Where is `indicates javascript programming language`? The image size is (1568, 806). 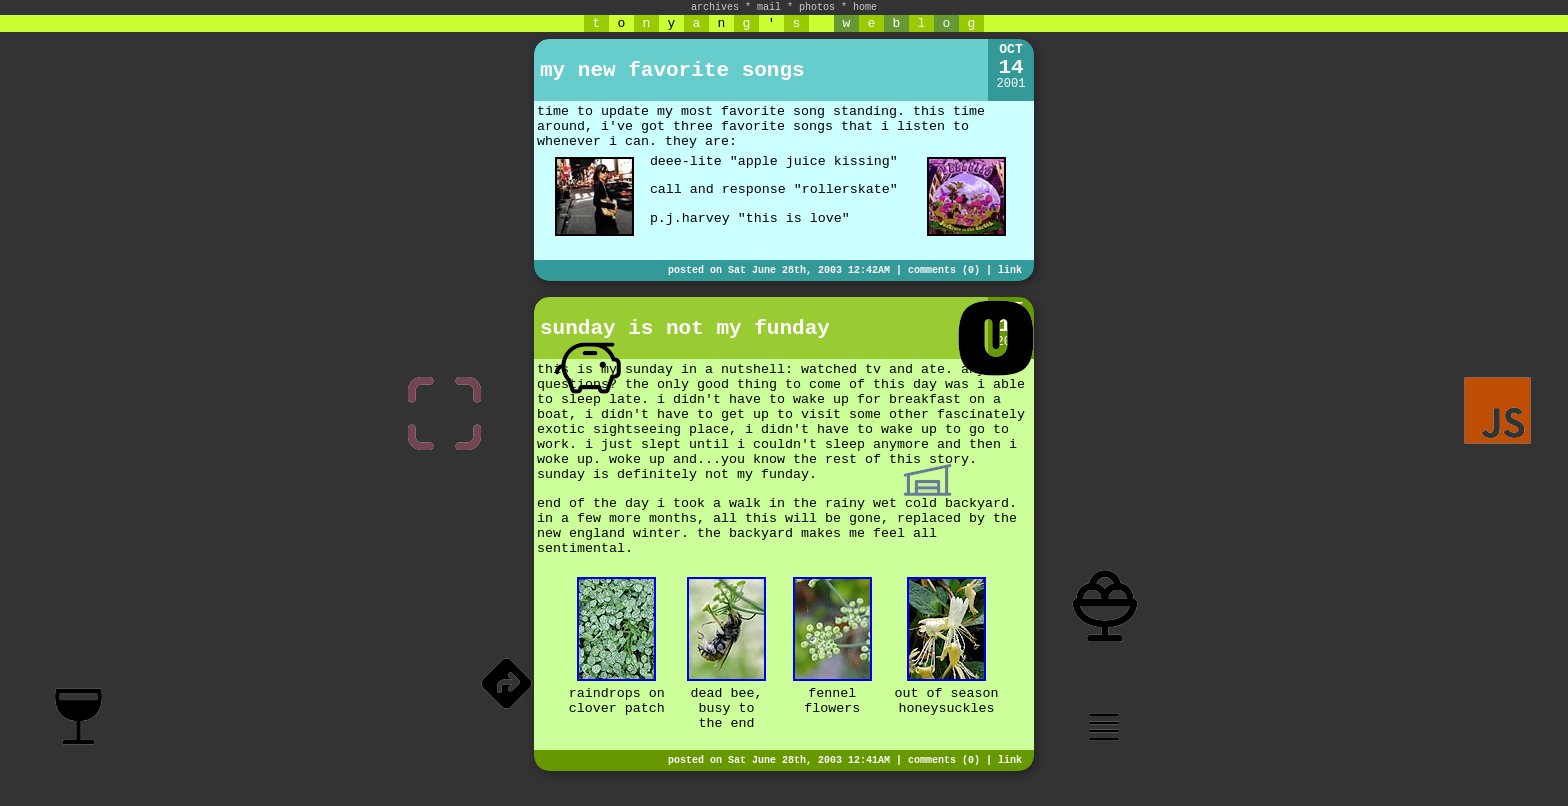 indicates javascript programming language is located at coordinates (1497, 410).